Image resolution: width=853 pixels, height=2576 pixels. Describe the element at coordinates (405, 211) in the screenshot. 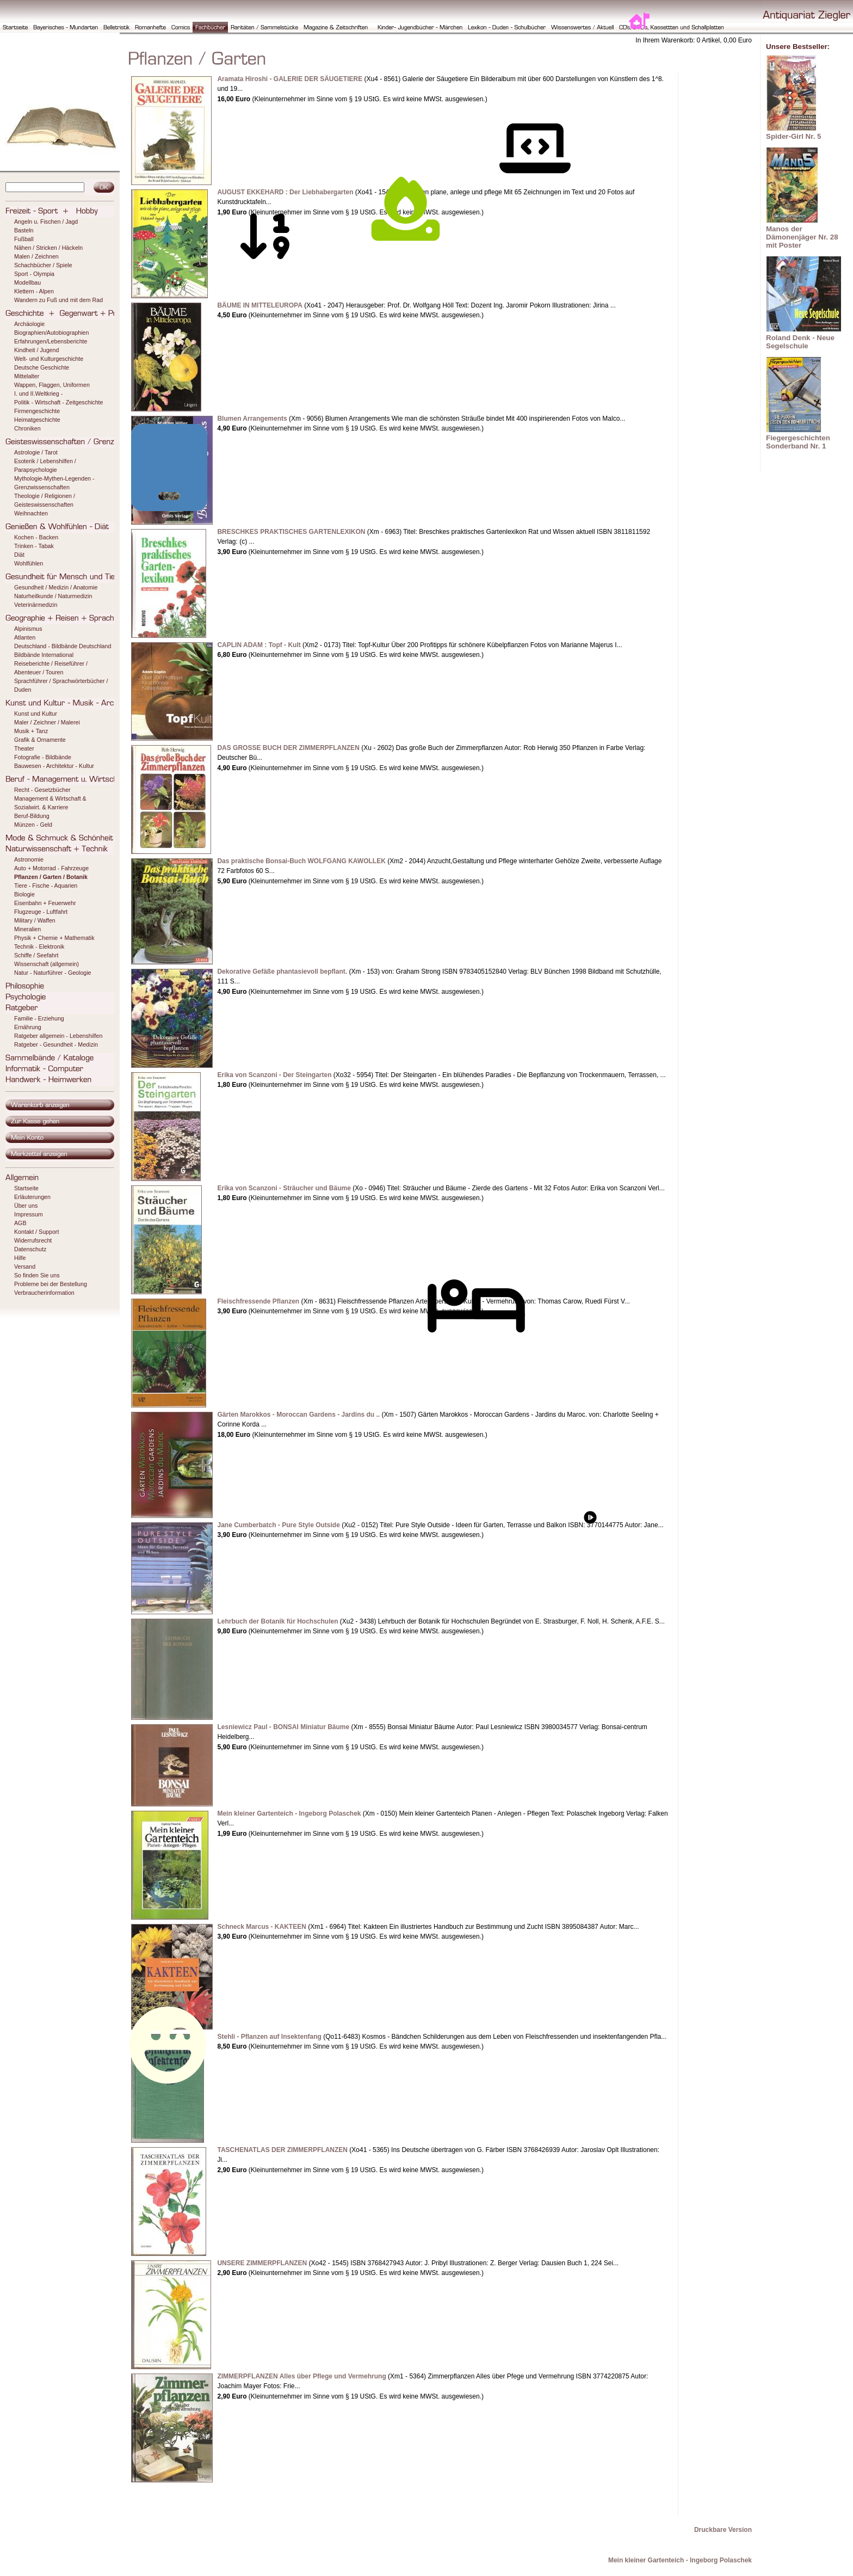

I see `access stove or cooking settings` at that location.